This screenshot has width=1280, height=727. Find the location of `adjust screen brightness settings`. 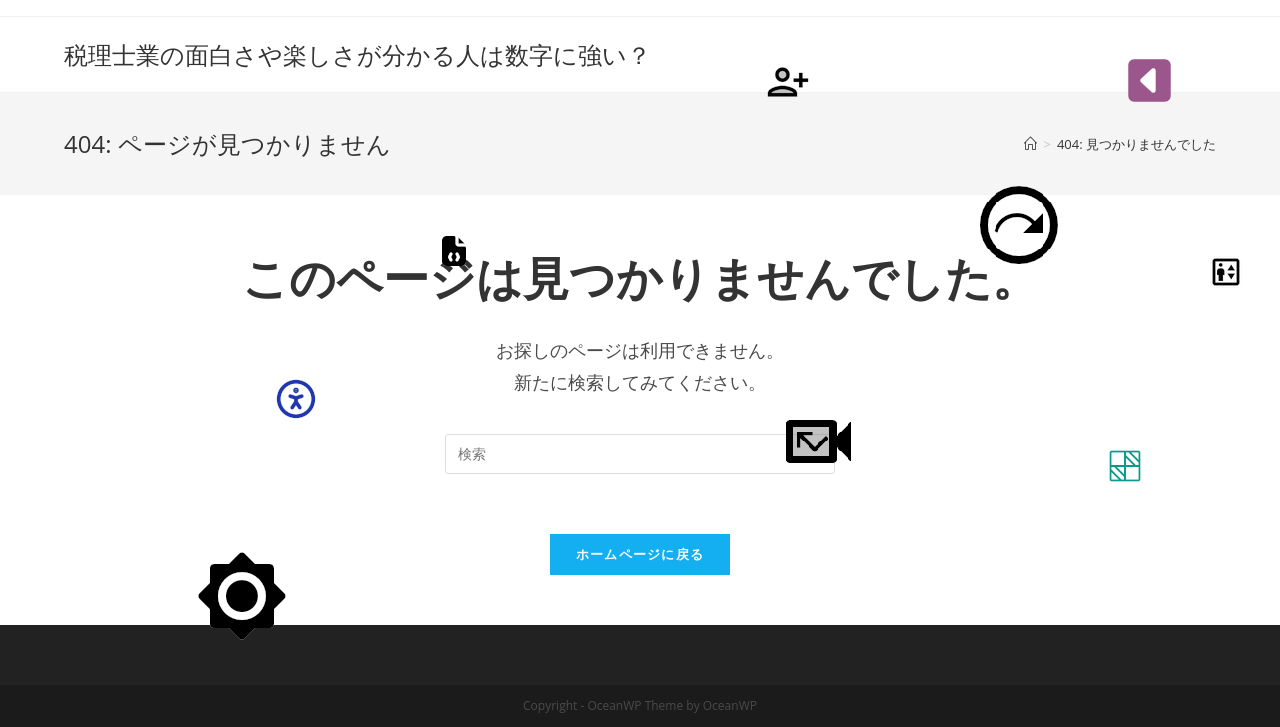

adjust screen brightness settings is located at coordinates (242, 596).